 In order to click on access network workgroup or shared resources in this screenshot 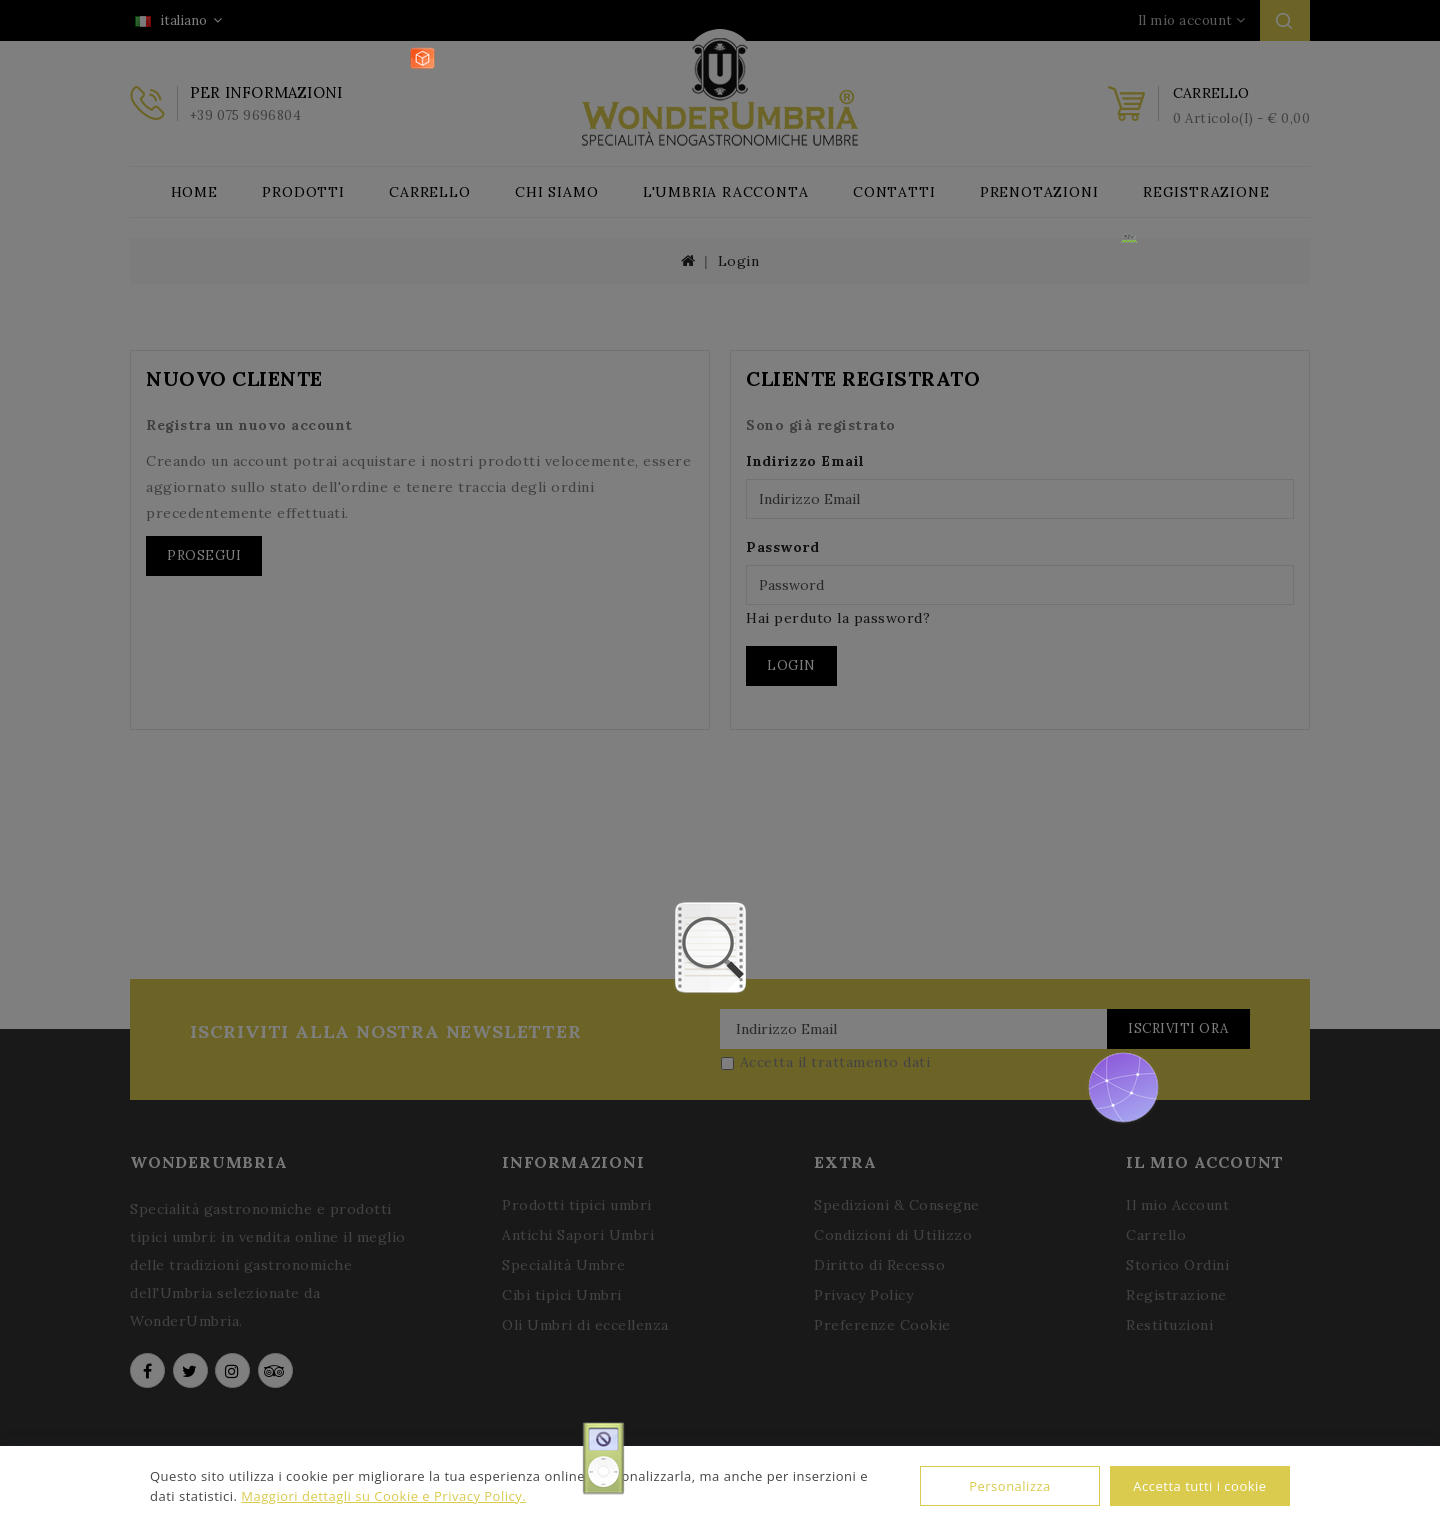, I will do `click(1123, 1087)`.